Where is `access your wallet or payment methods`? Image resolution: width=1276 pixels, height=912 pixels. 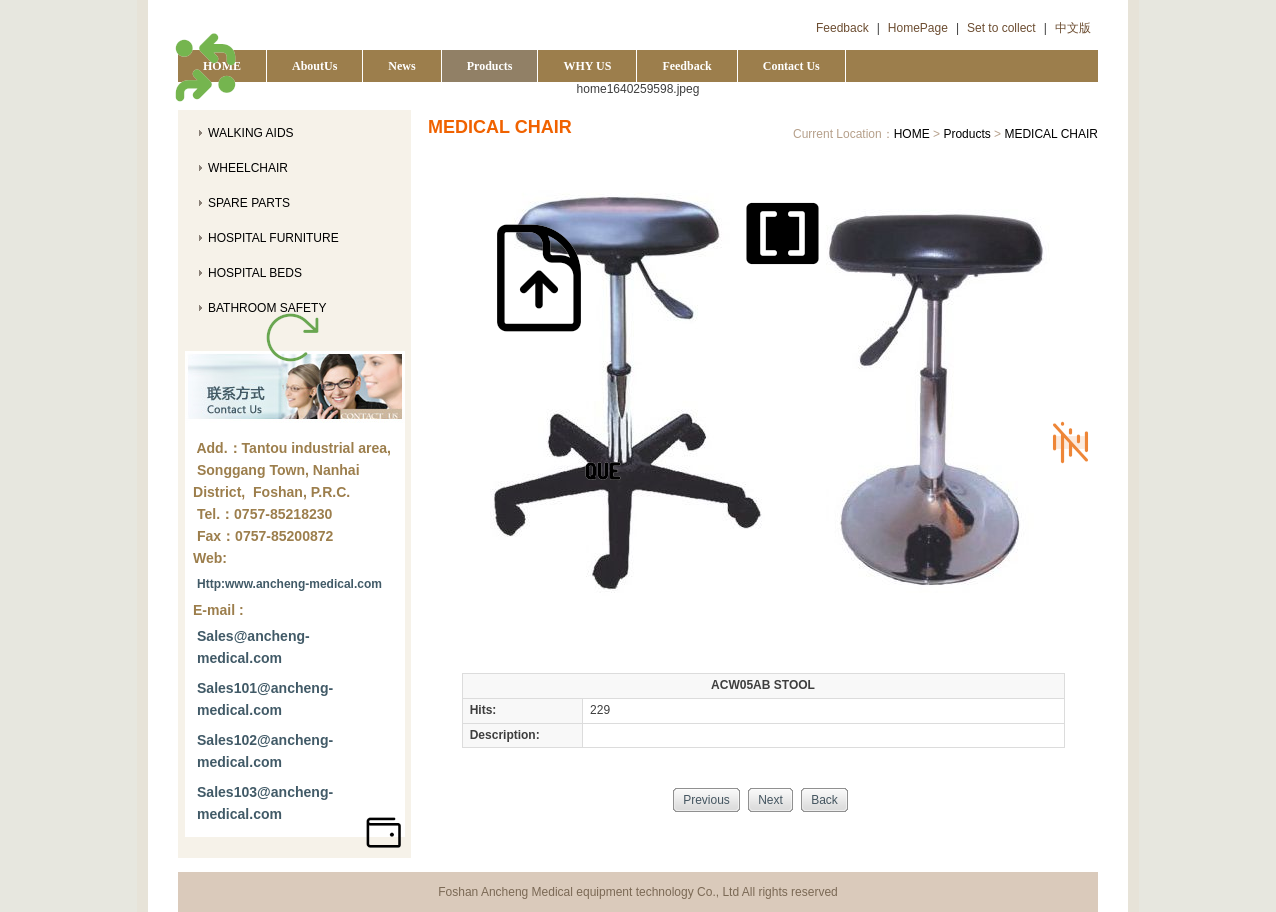 access your wallet or payment methods is located at coordinates (383, 834).